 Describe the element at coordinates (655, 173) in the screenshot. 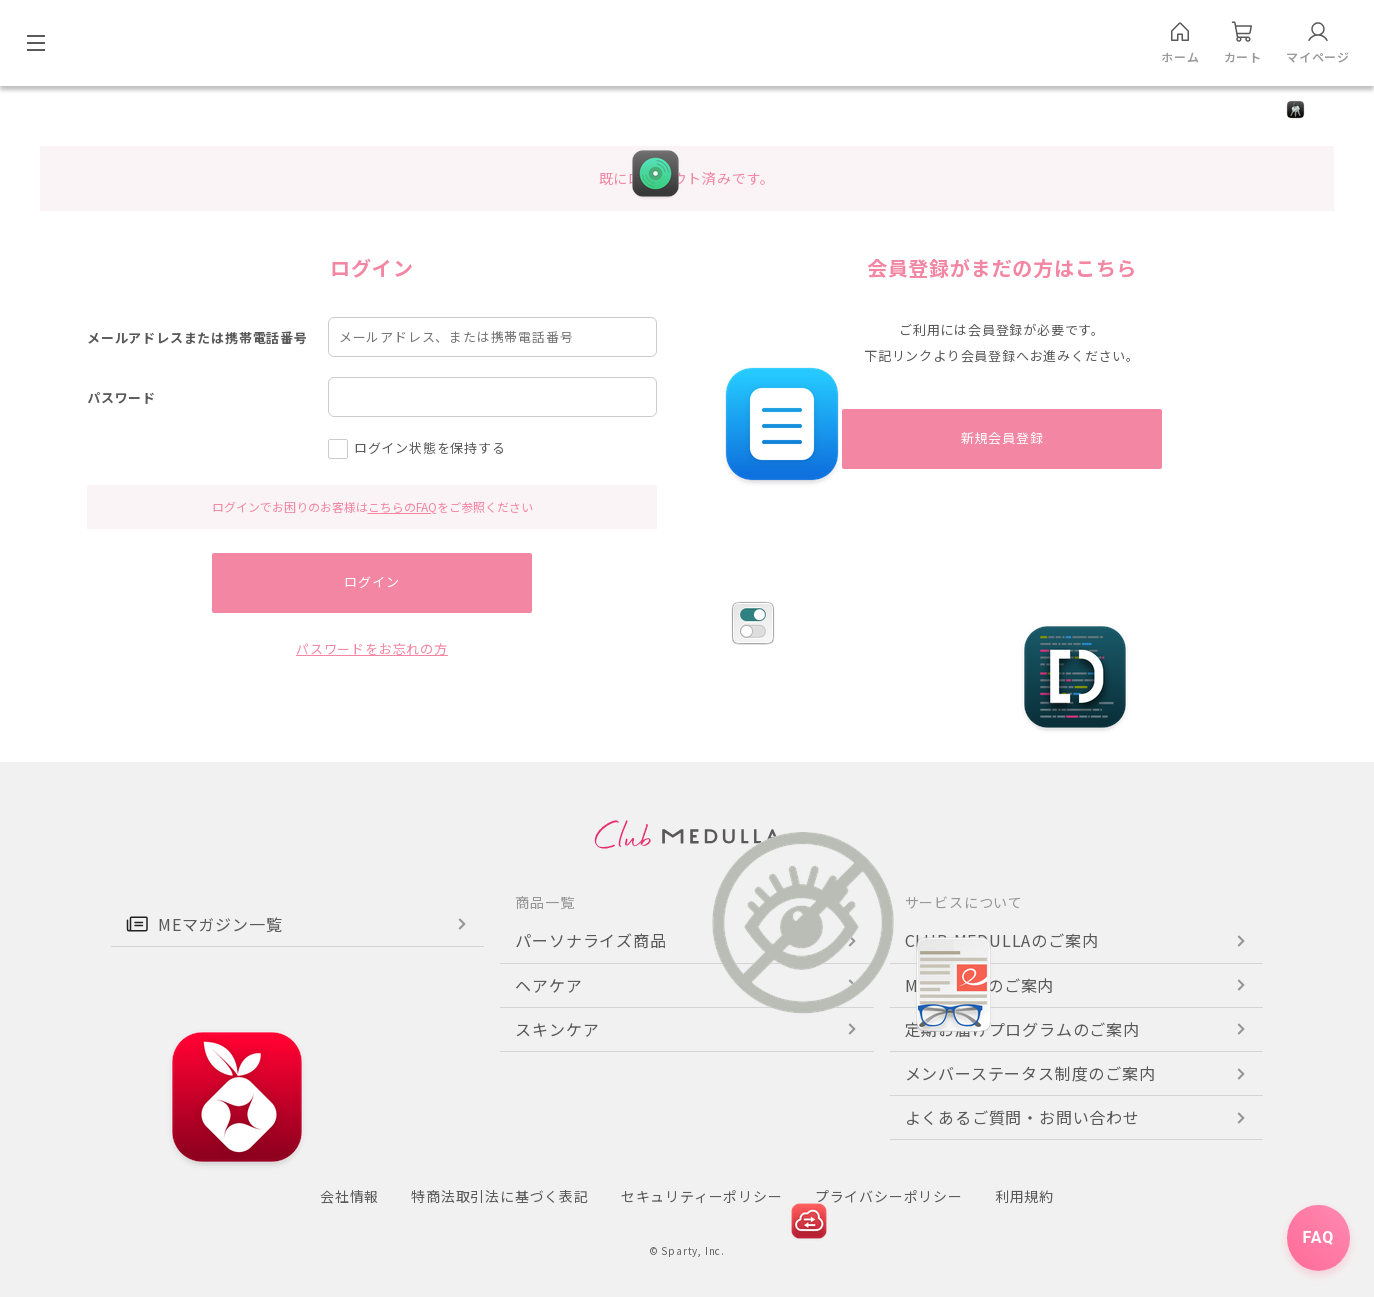

I see `open g4music app` at that location.